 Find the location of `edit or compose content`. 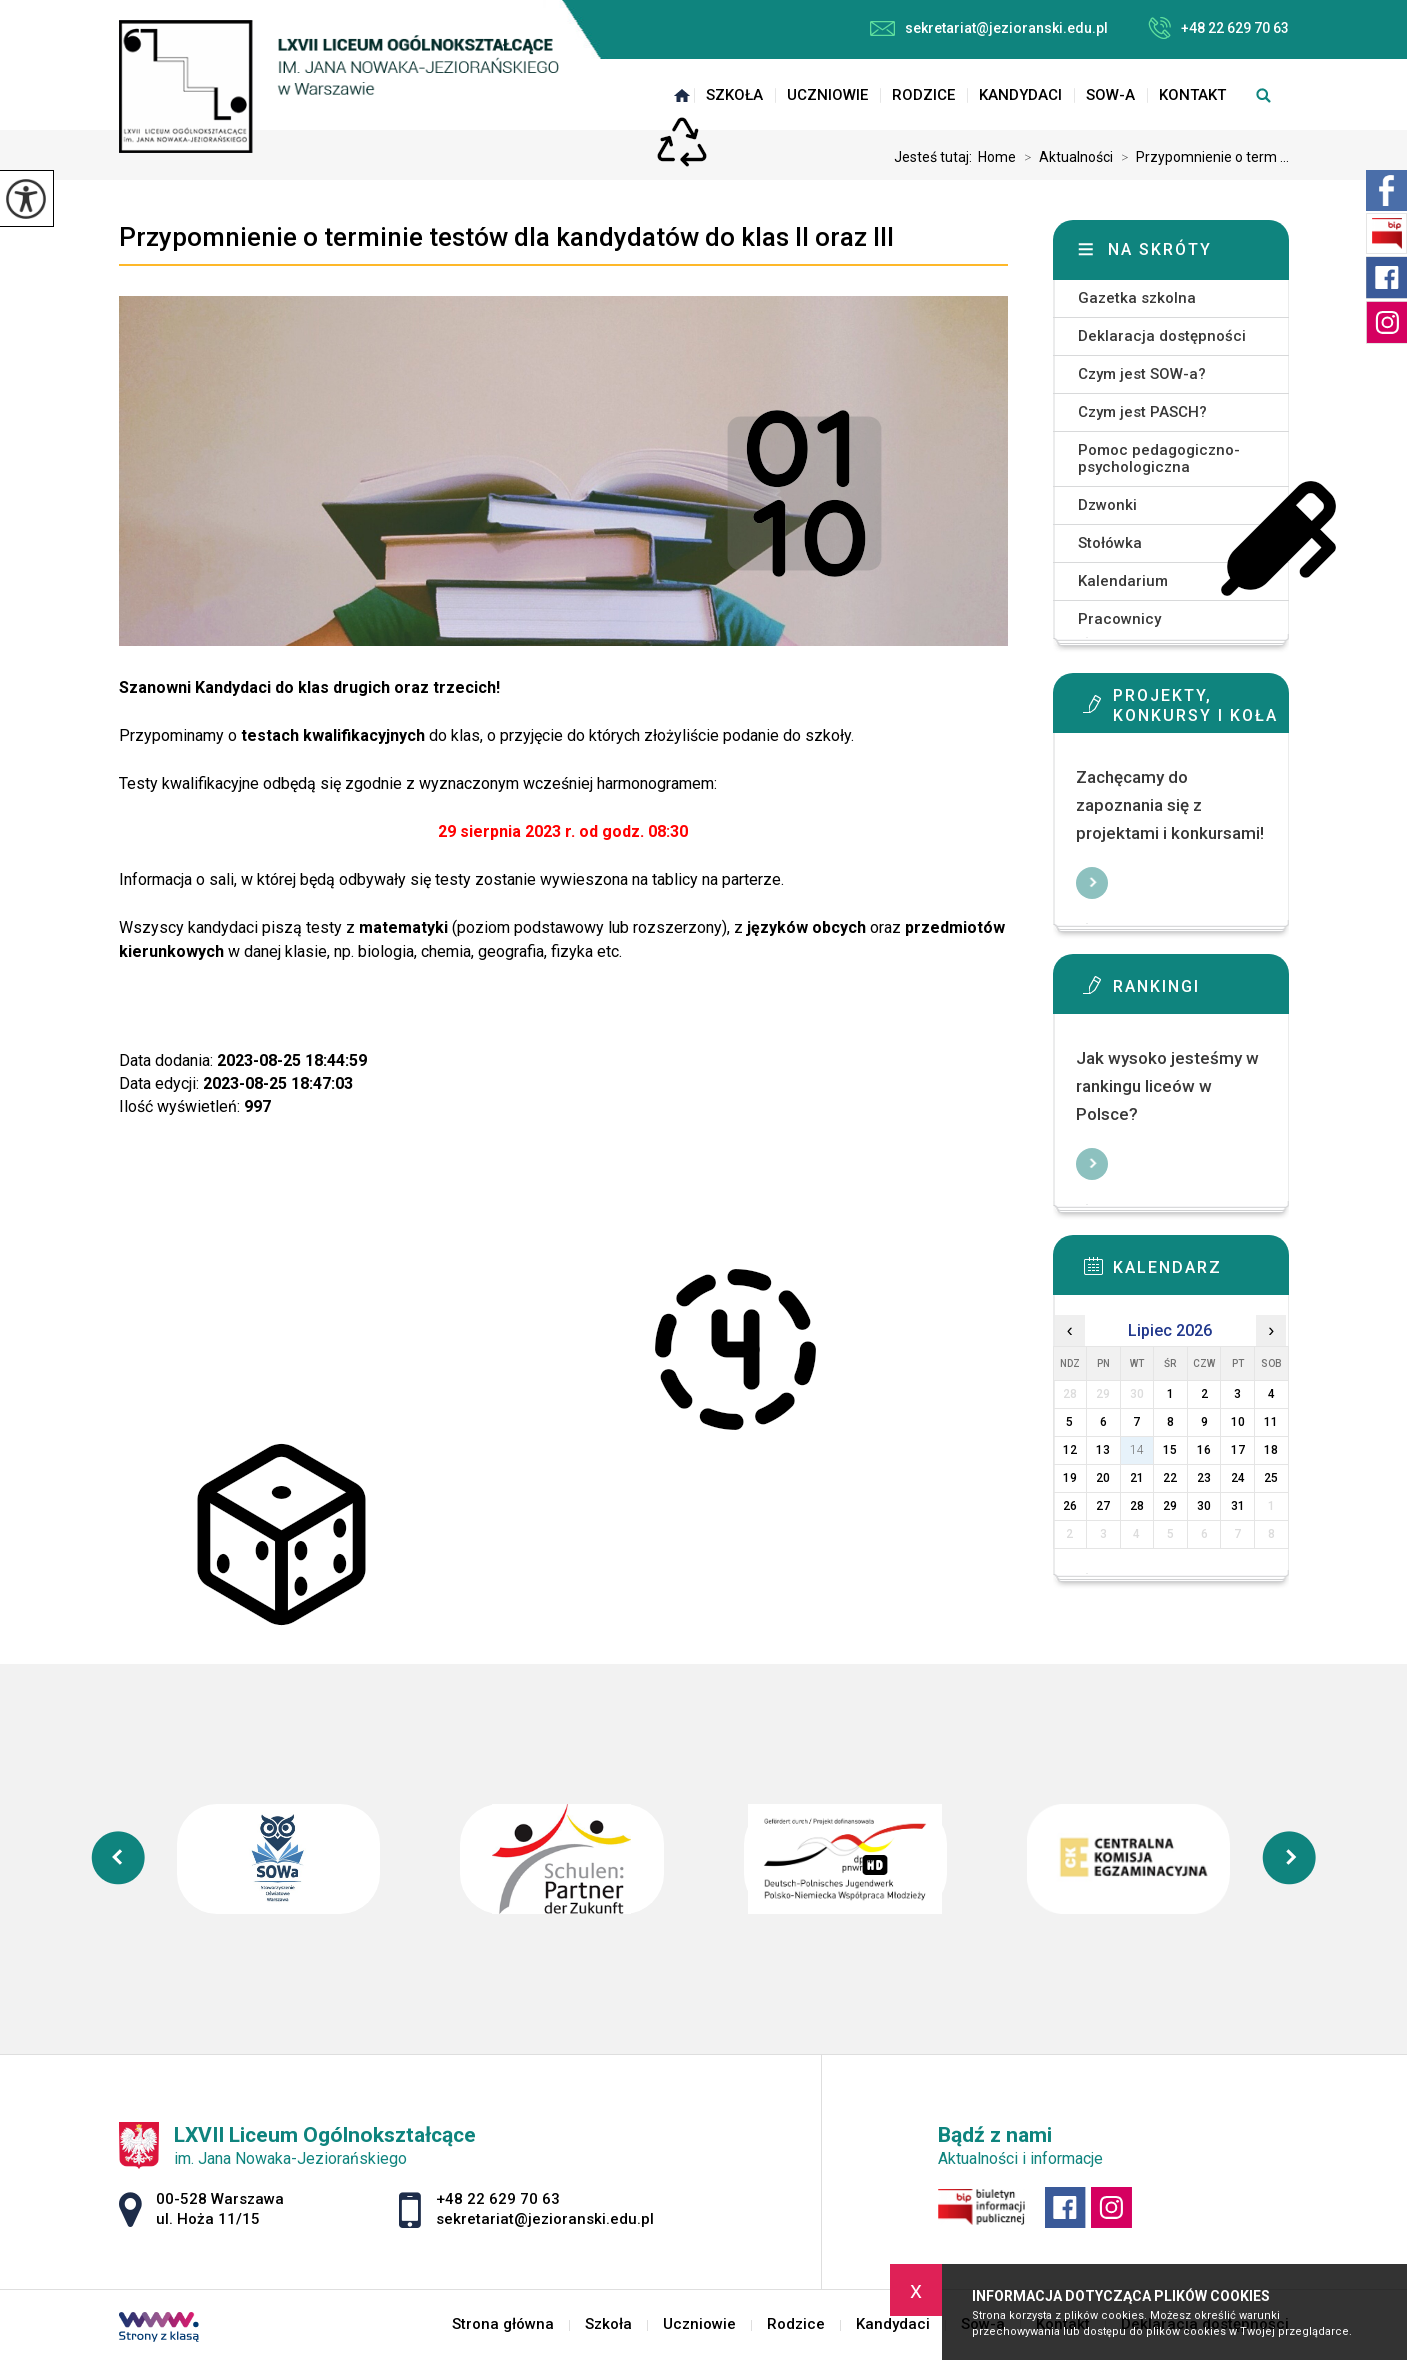

edit or compose content is located at coordinates (1275, 541).